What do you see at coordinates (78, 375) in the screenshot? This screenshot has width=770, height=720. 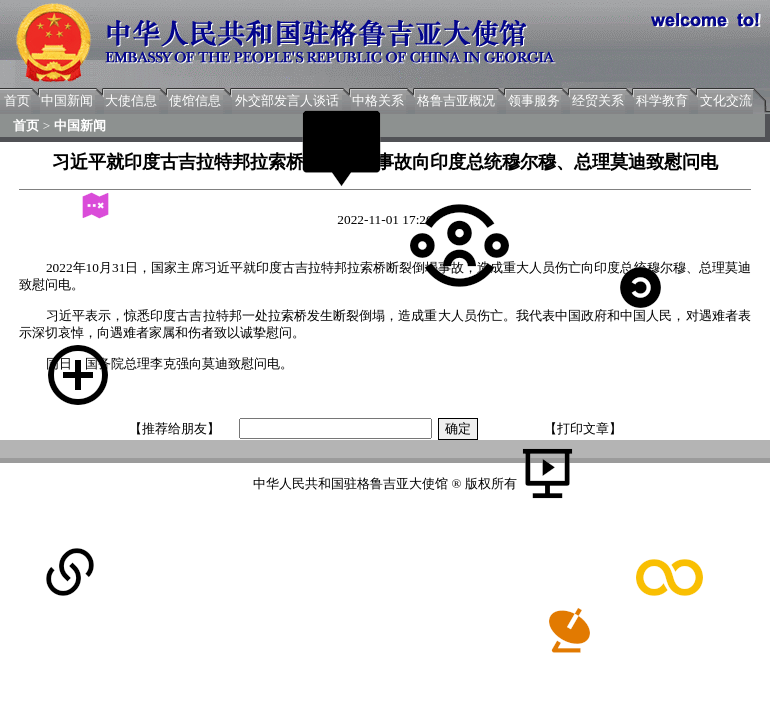 I see `add a new item` at bounding box center [78, 375].